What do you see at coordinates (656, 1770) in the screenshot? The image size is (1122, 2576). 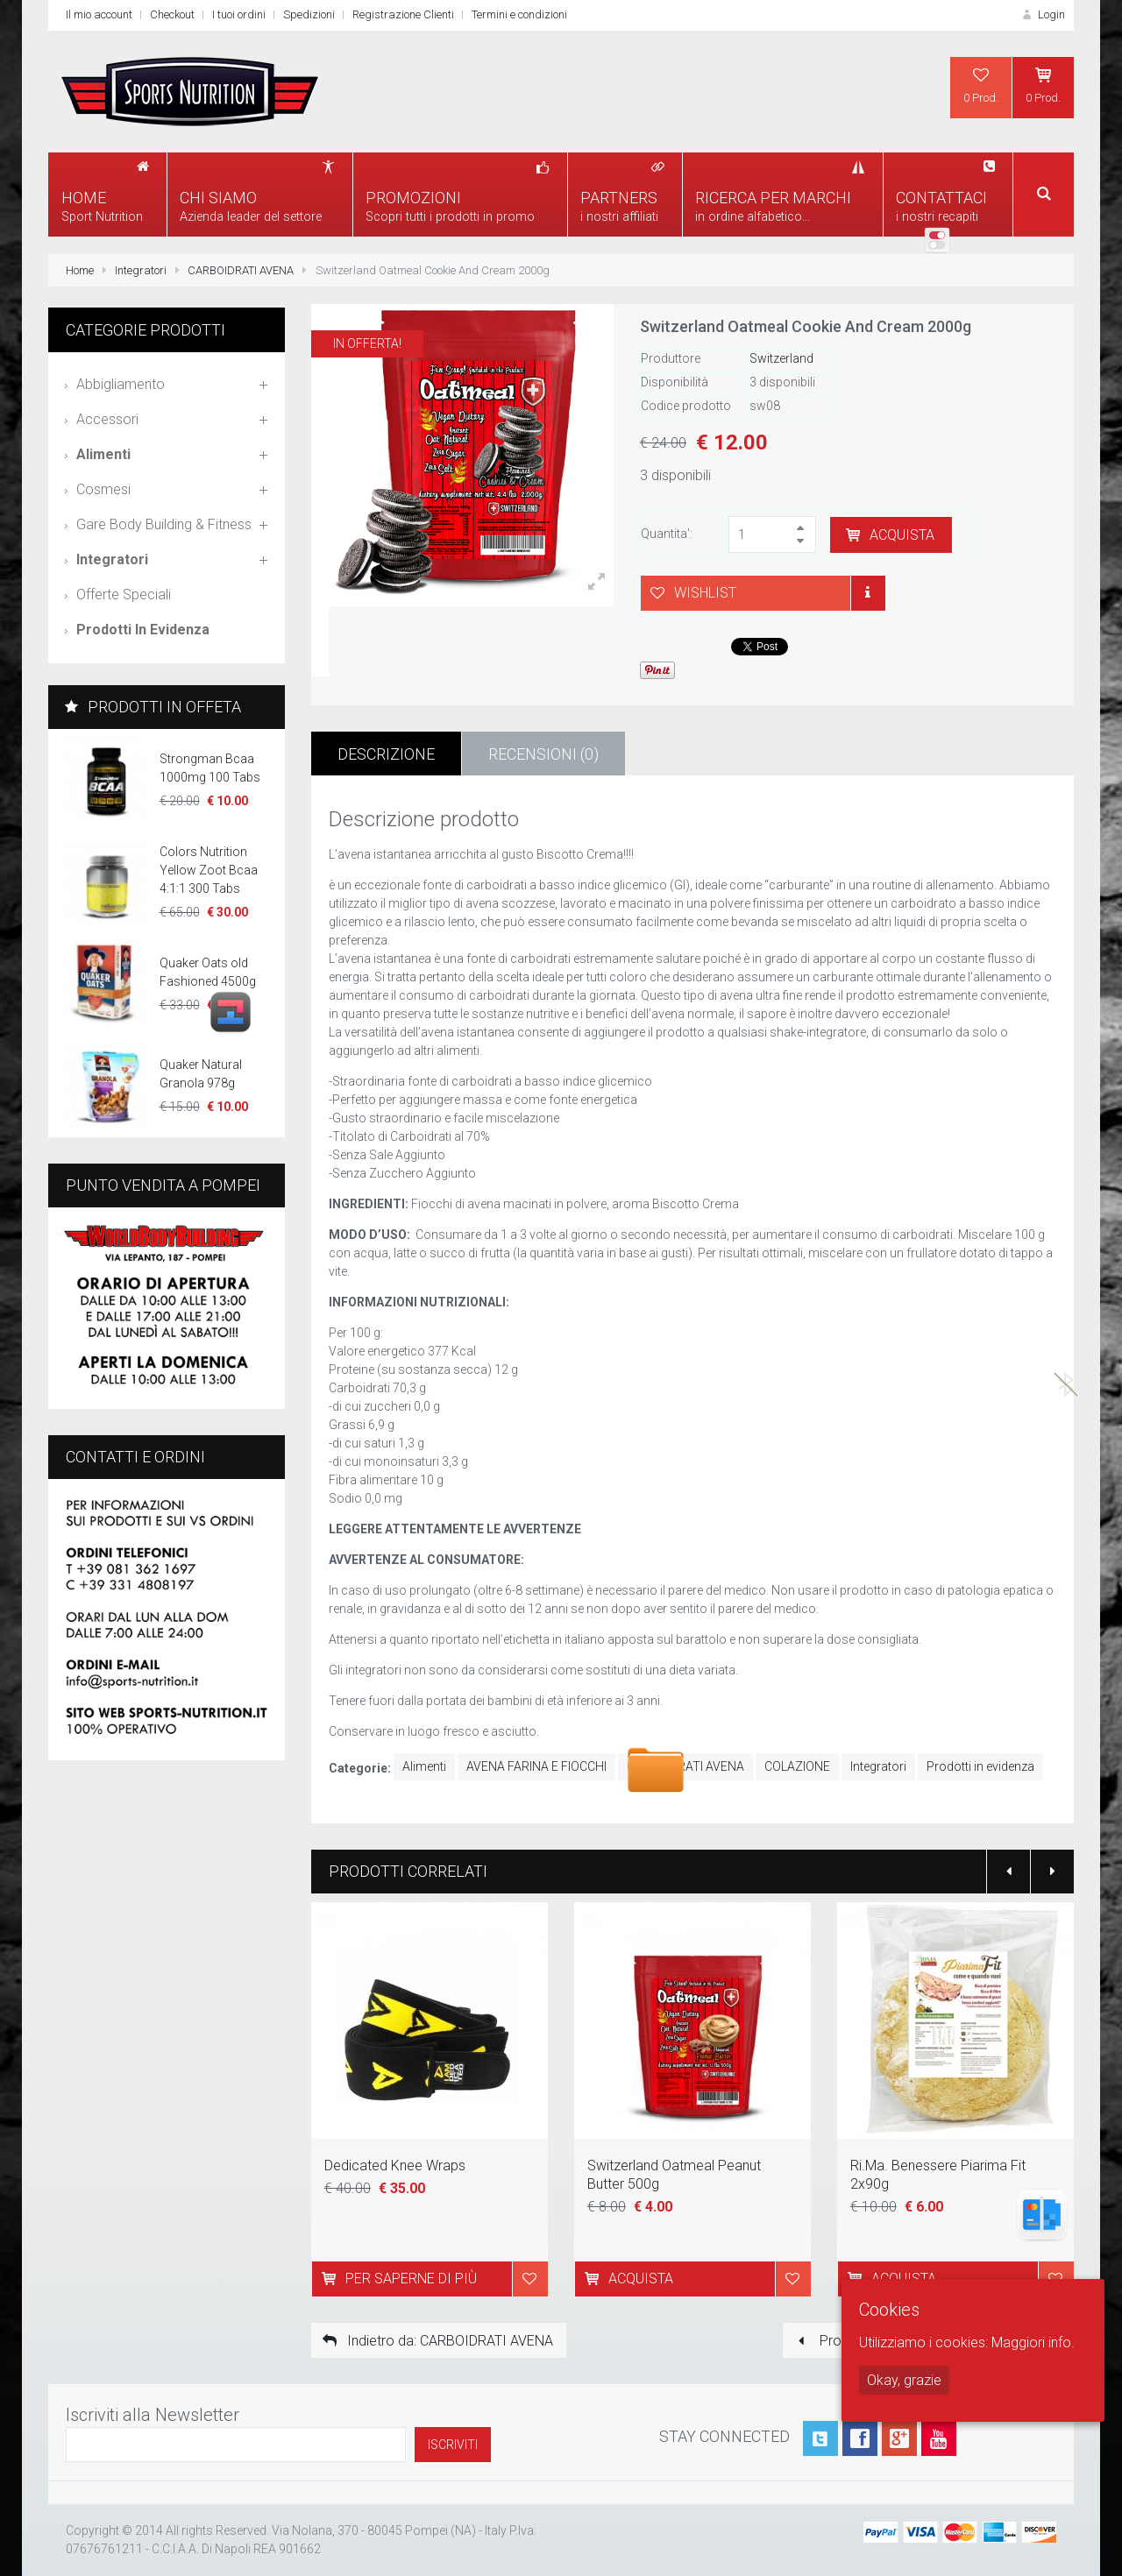 I see `open folder to view contents` at bounding box center [656, 1770].